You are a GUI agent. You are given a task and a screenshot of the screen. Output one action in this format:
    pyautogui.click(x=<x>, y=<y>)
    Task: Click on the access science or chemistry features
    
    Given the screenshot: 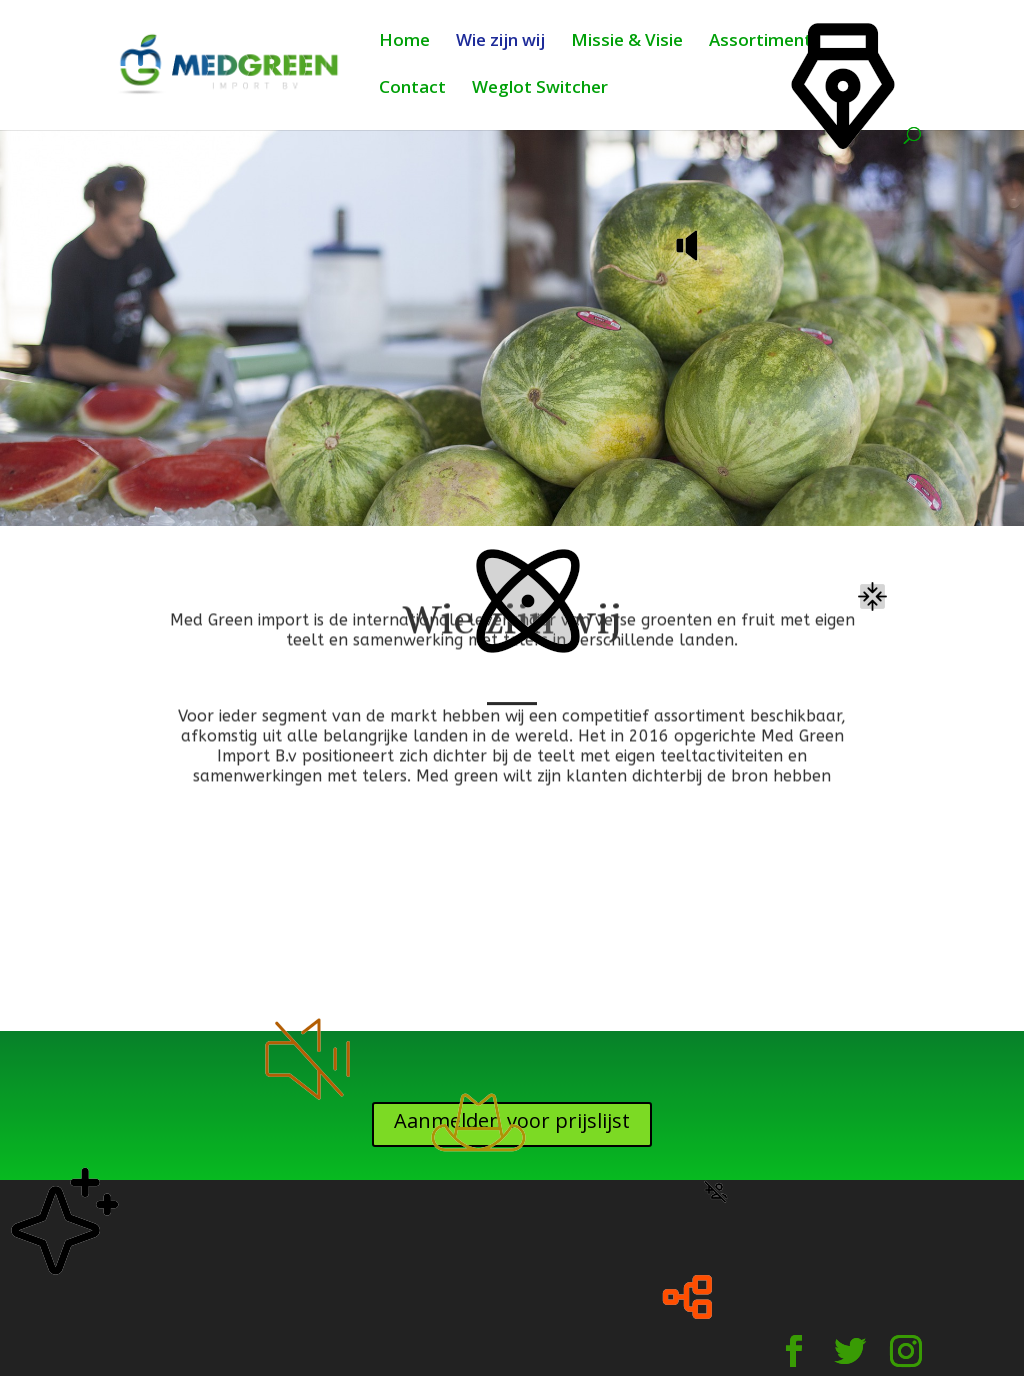 What is the action you would take?
    pyautogui.click(x=528, y=601)
    